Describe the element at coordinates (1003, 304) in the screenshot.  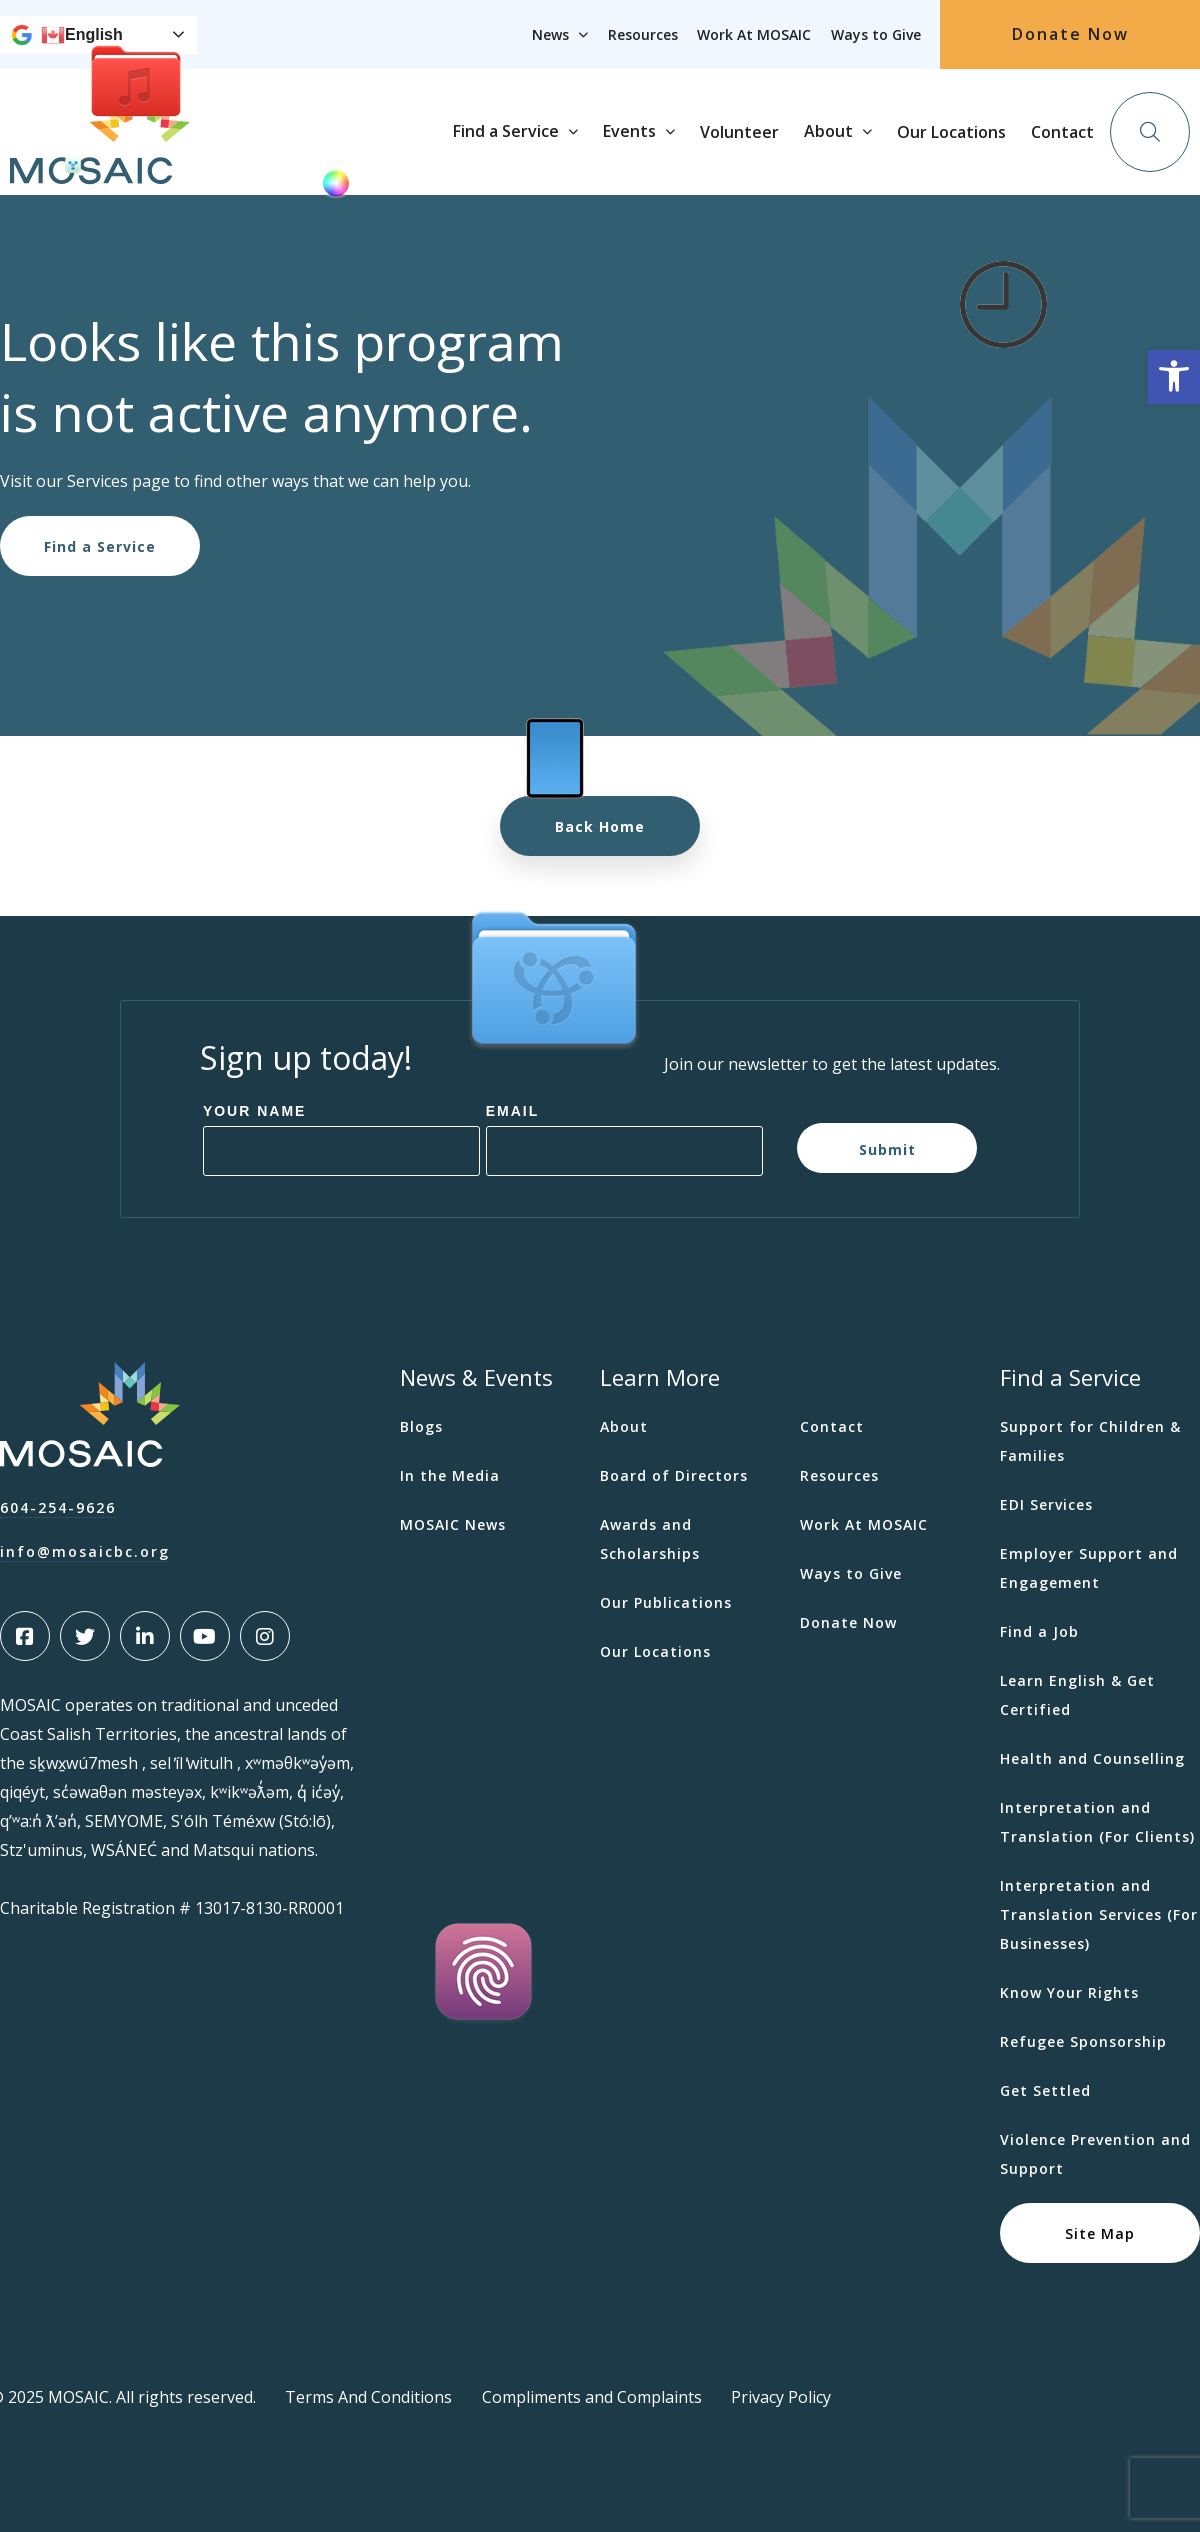
I see `view slideshow or presentation mode` at that location.